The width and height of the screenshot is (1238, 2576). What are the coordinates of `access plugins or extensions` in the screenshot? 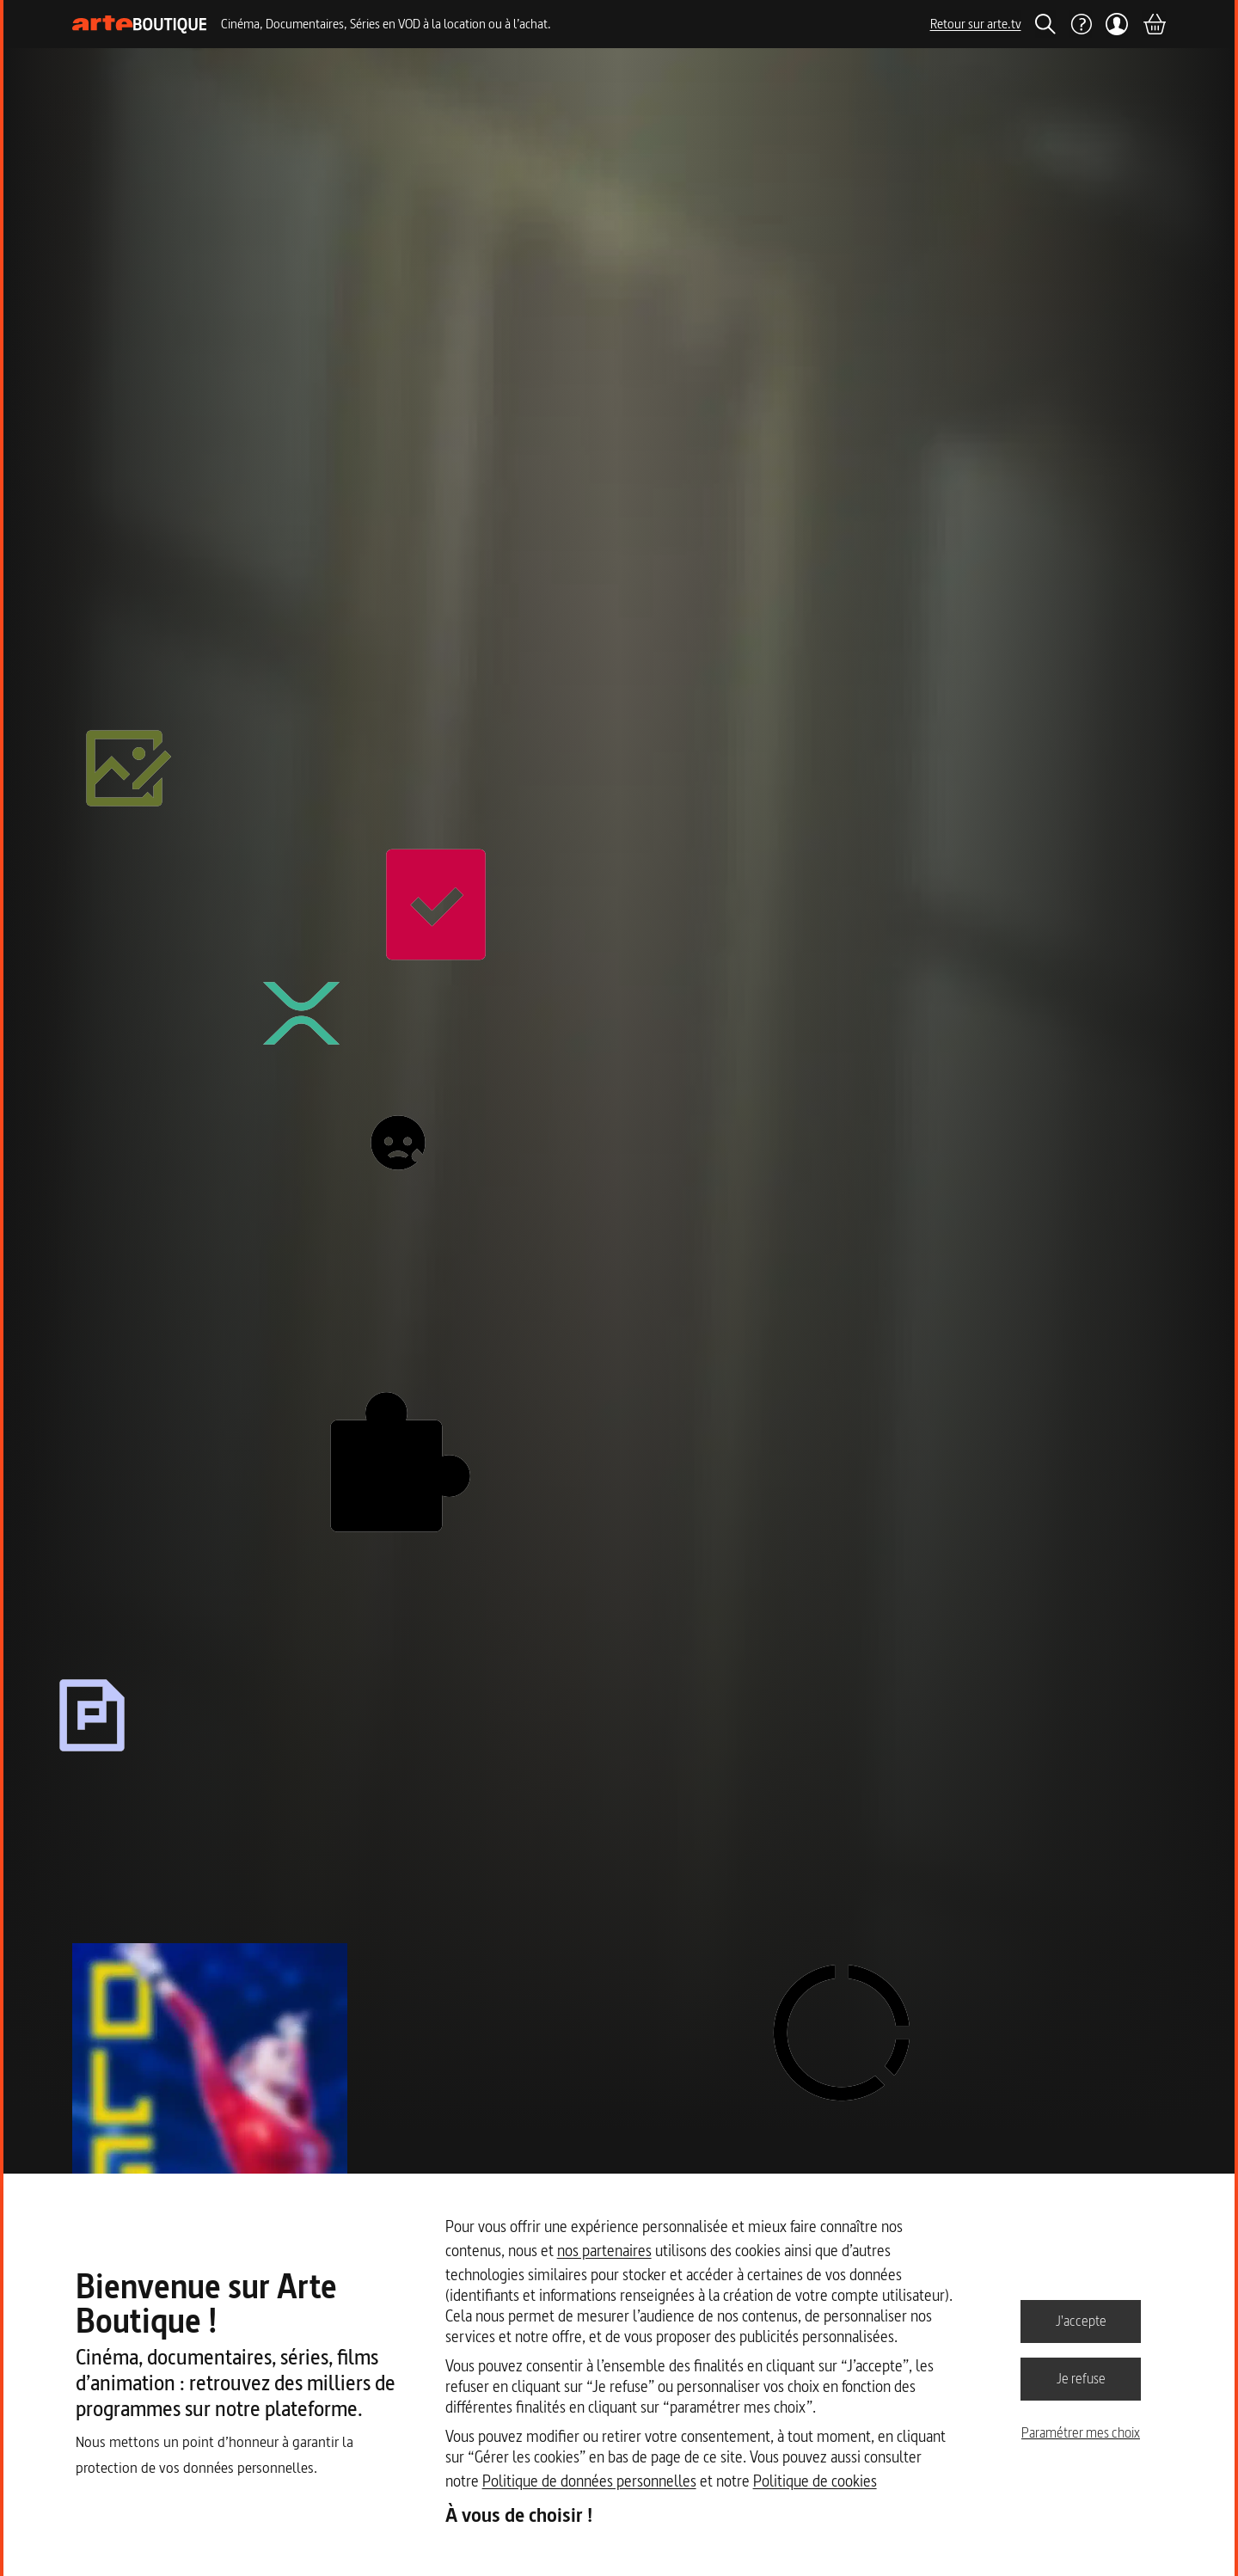 It's located at (393, 1469).